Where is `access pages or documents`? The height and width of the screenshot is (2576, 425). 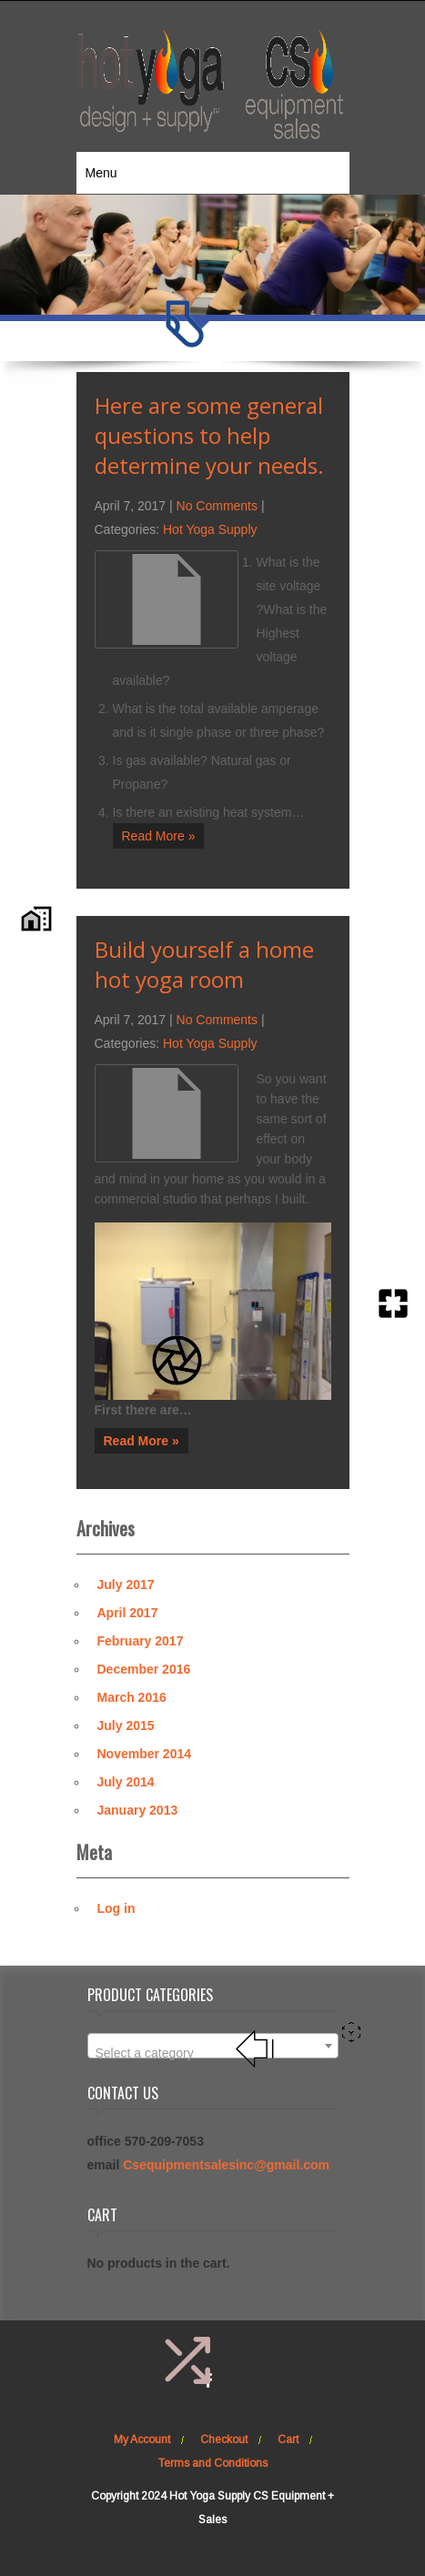 access pages or documents is located at coordinates (393, 1303).